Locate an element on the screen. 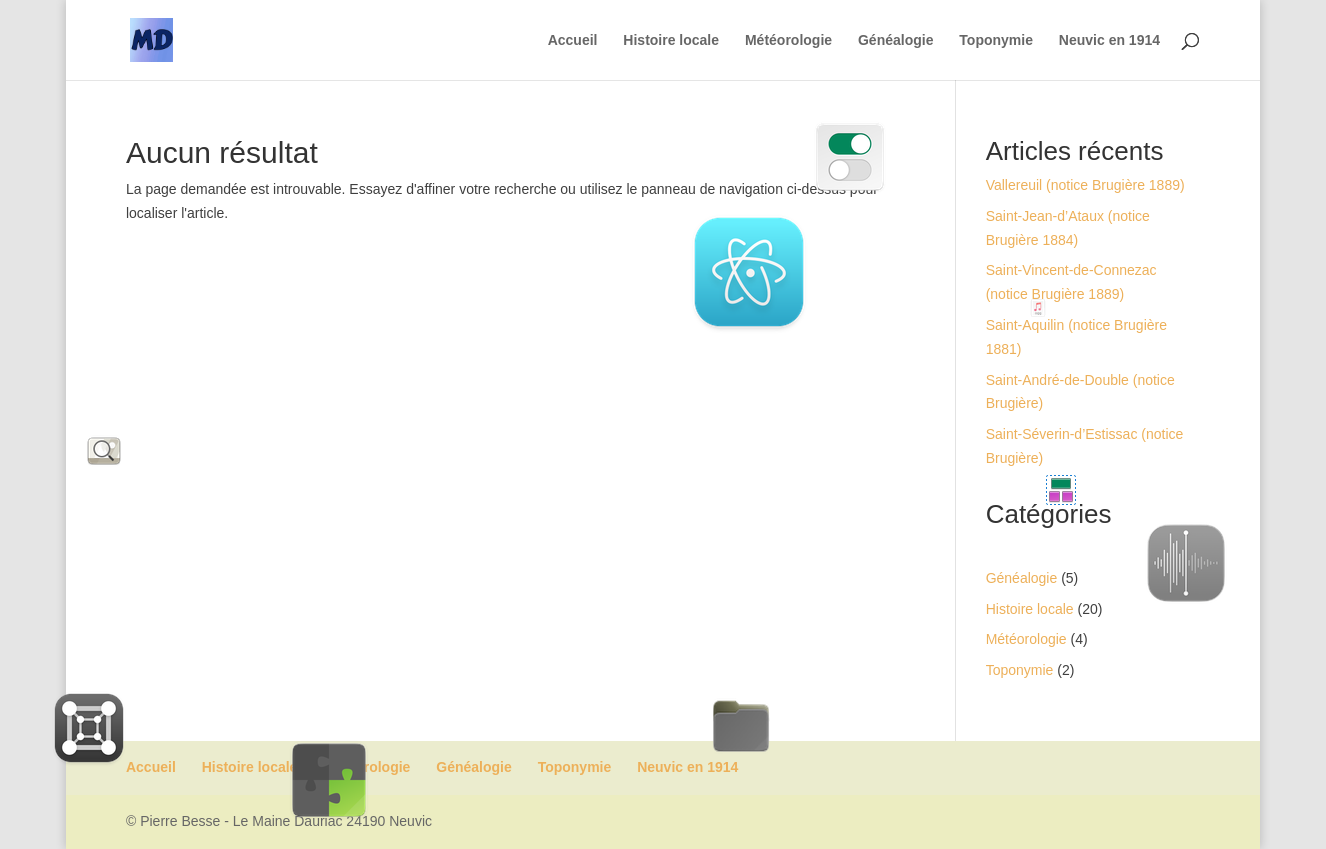 Image resolution: width=1326 pixels, height=849 pixels. open unity tweak tool settings is located at coordinates (850, 157).